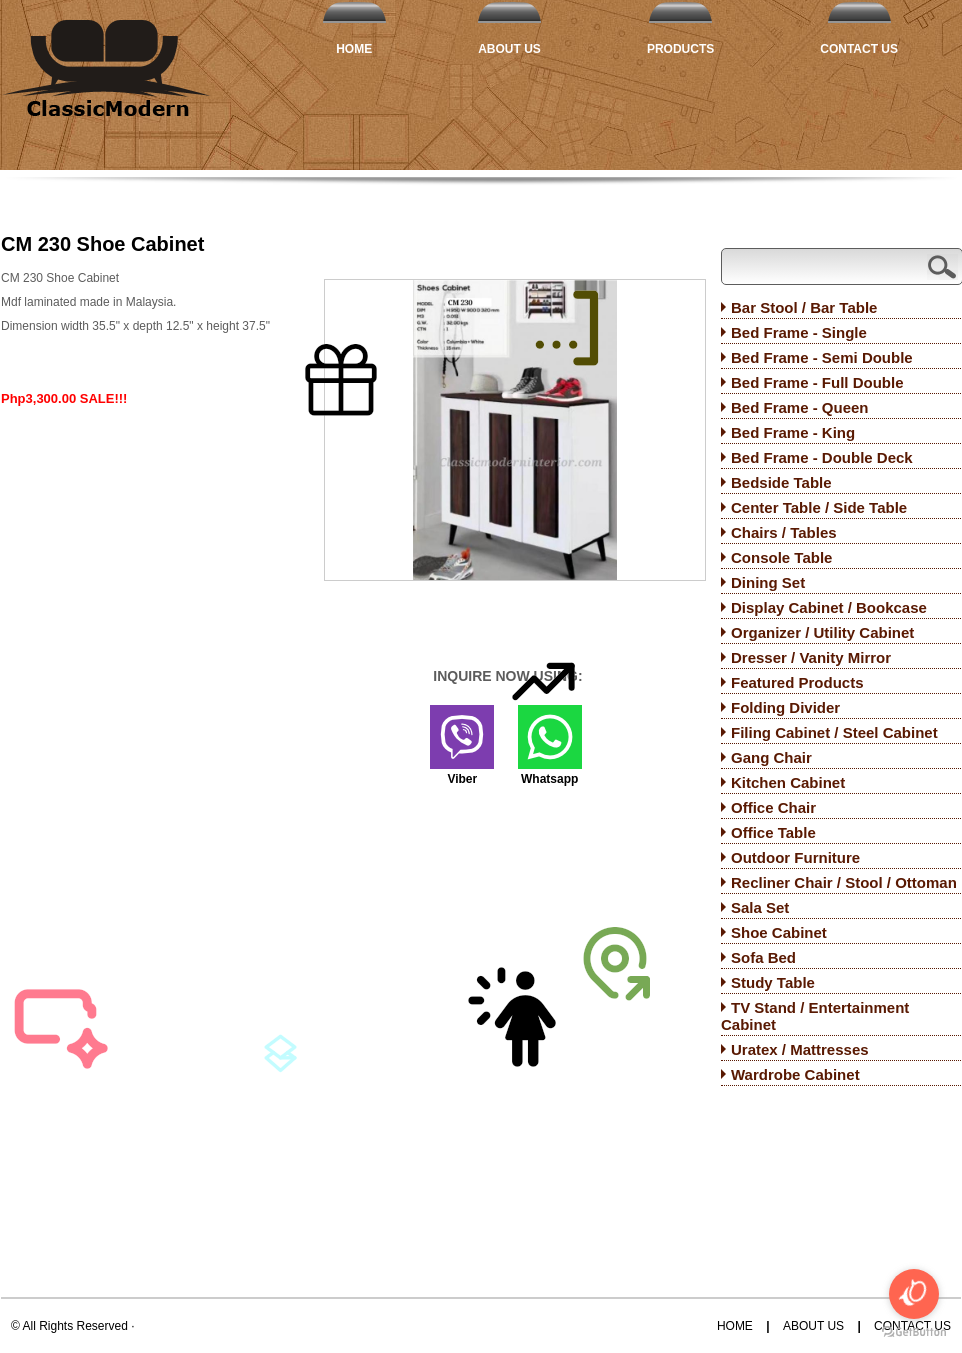 The height and width of the screenshot is (1353, 962). What do you see at coordinates (569, 328) in the screenshot?
I see `indicates end of a code block or container` at bounding box center [569, 328].